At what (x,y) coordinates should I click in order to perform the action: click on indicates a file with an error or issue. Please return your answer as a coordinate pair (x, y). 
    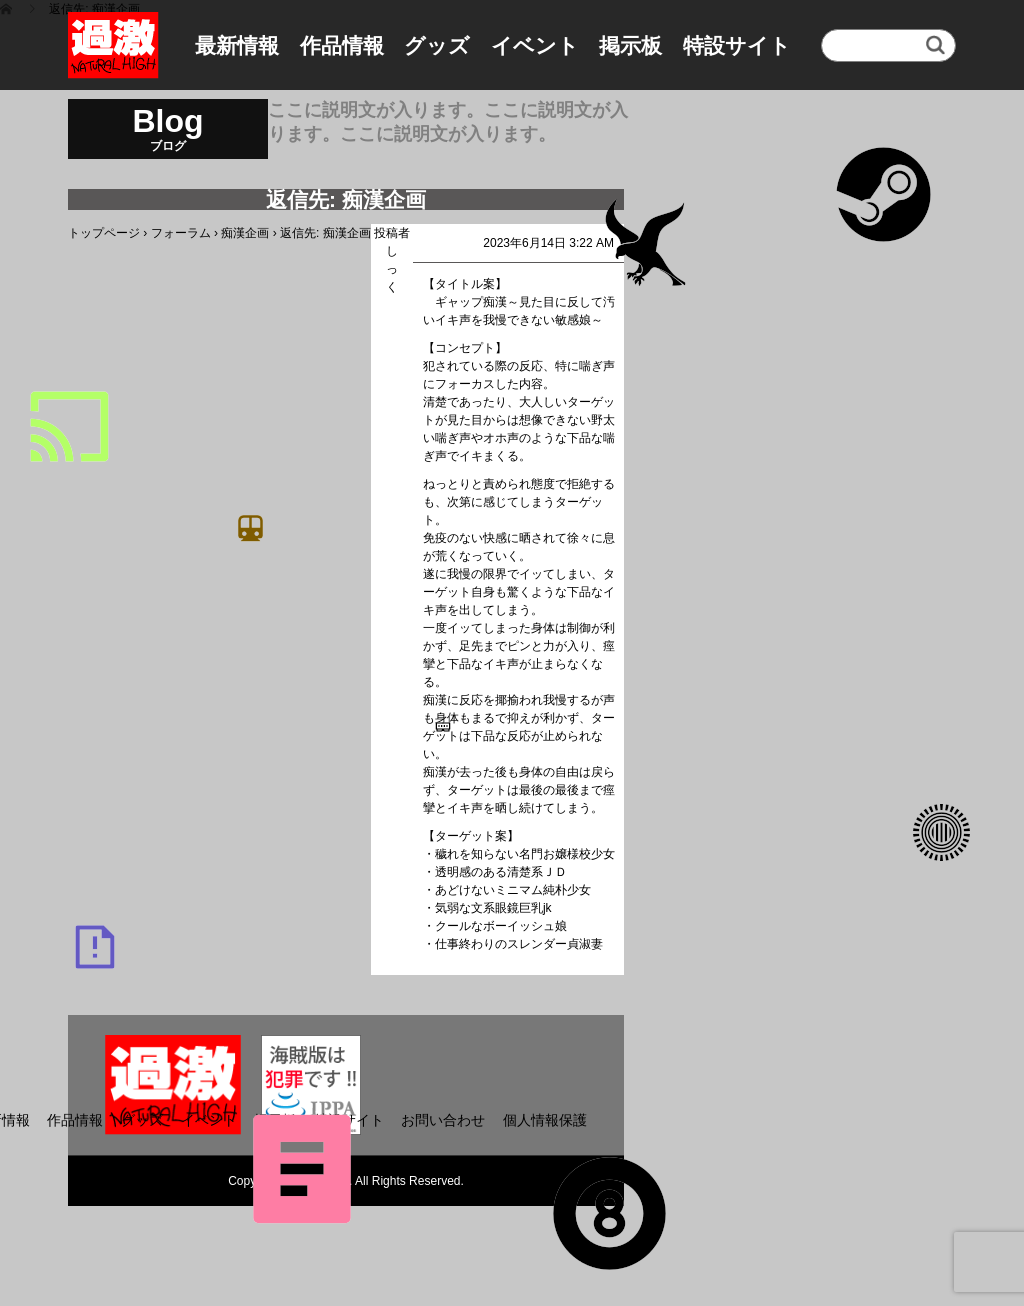
    Looking at the image, I should click on (95, 947).